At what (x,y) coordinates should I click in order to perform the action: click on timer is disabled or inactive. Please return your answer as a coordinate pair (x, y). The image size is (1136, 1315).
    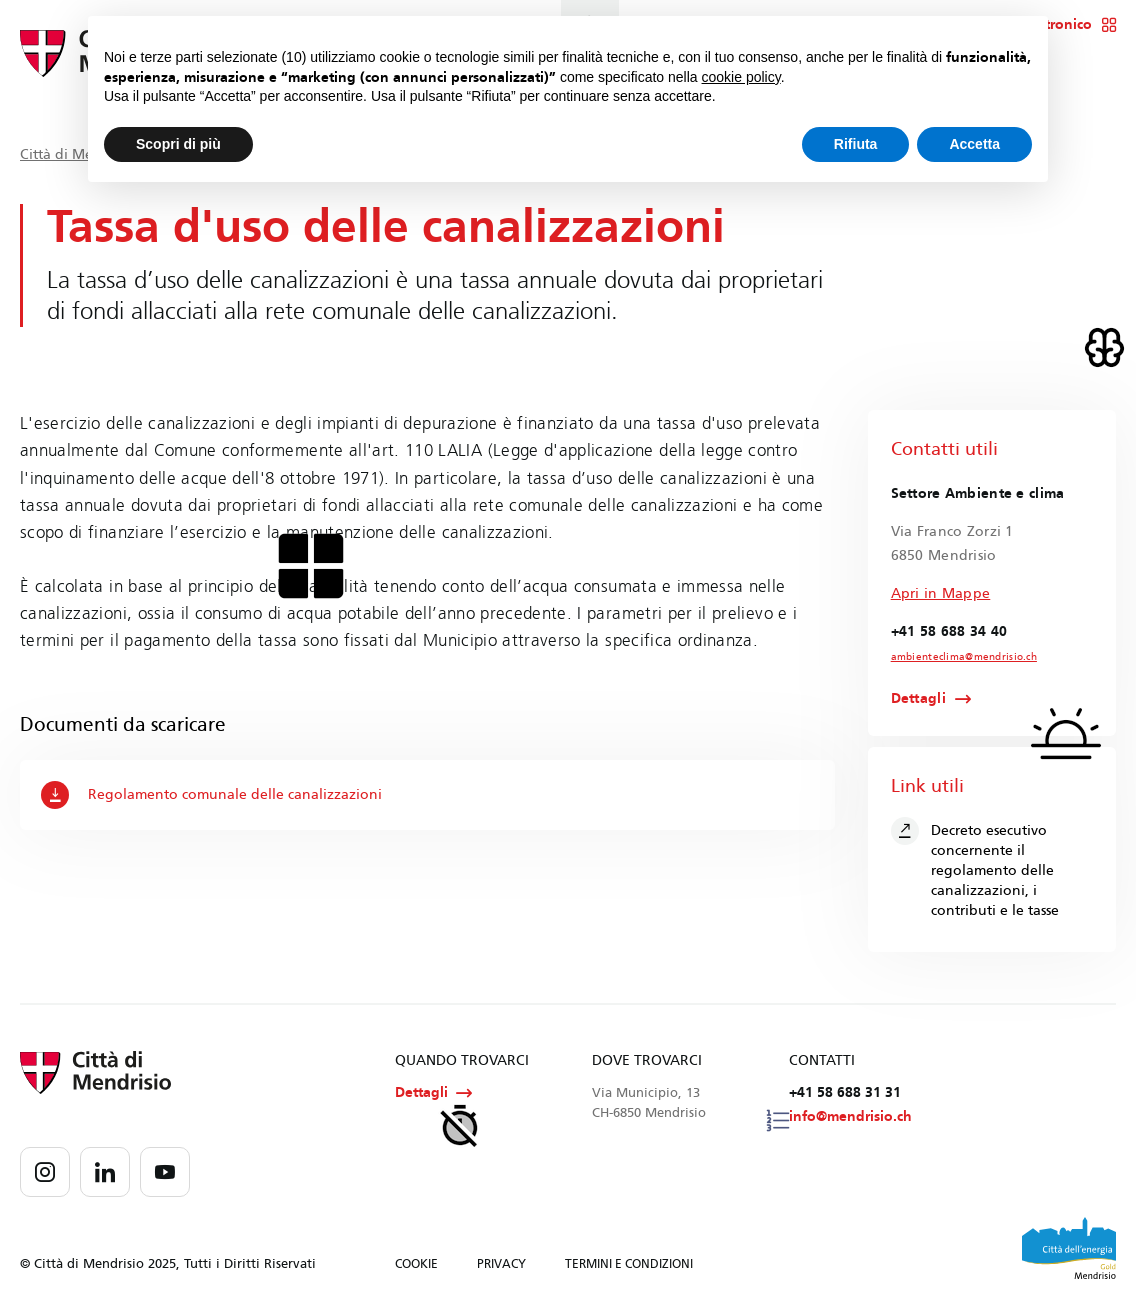
    Looking at the image, I should click on (460, 1126).